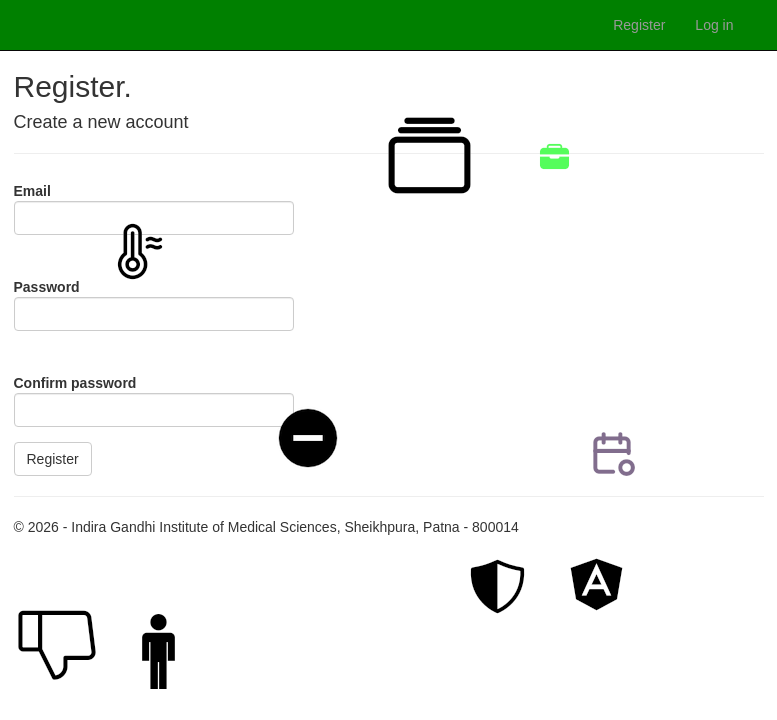  What do you see at coordinates (554, 156) in the screenshot?
I see `access work or business-related content` at bounding box center [554, 156].